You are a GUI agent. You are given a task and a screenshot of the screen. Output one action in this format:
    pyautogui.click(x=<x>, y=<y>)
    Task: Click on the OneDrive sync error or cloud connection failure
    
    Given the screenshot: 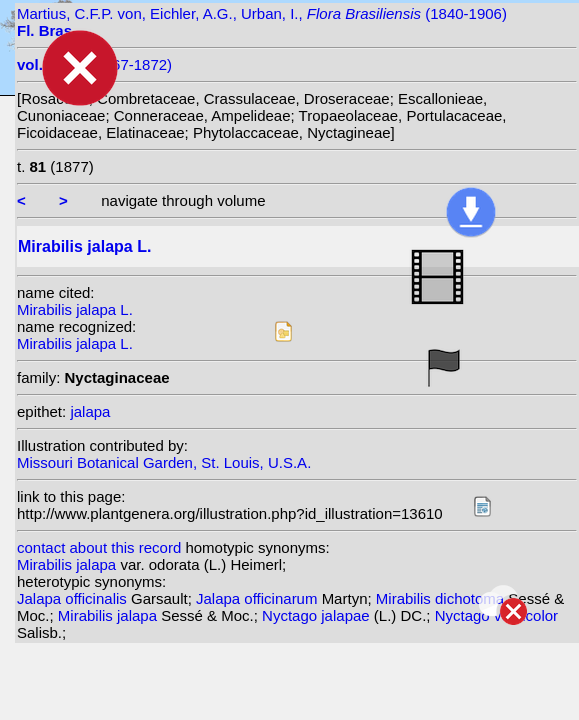 What is the action you would take?
    pyautogui.click(x=503, y=601)
    